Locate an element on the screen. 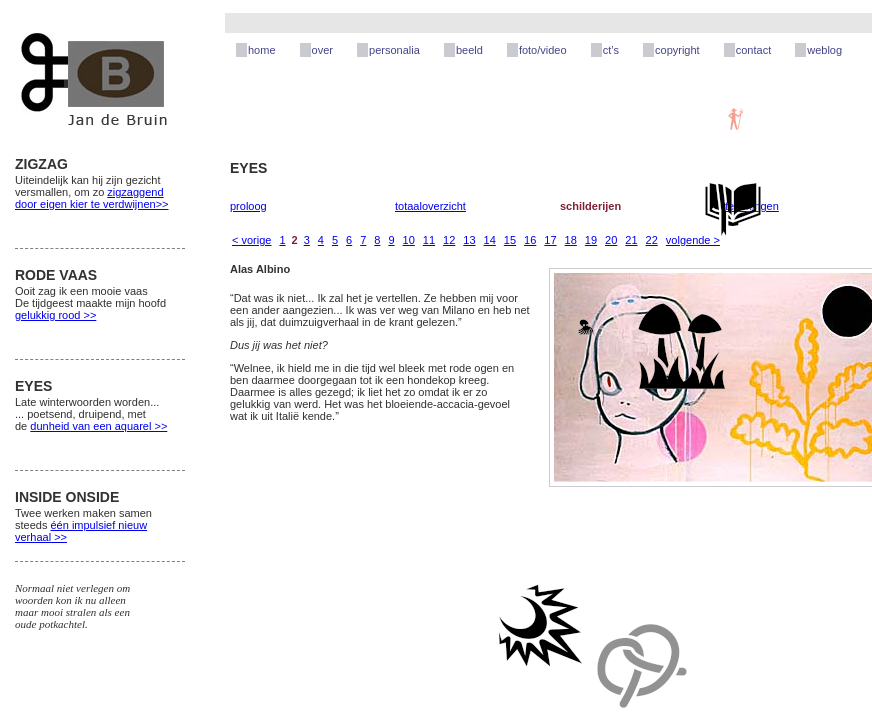 The height and width of the screenshot is (720, 872). indicates electrical or energy surge event is located at coordinates (541, 625).